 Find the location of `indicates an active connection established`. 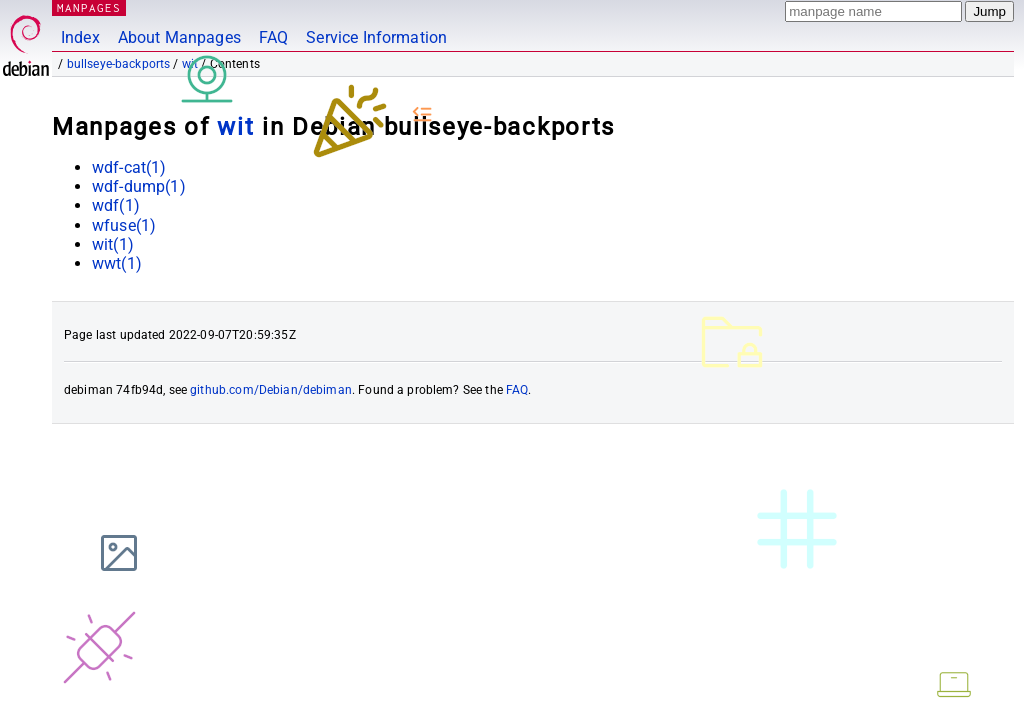

indicates an active connection established is located at coordinates (99, 647).